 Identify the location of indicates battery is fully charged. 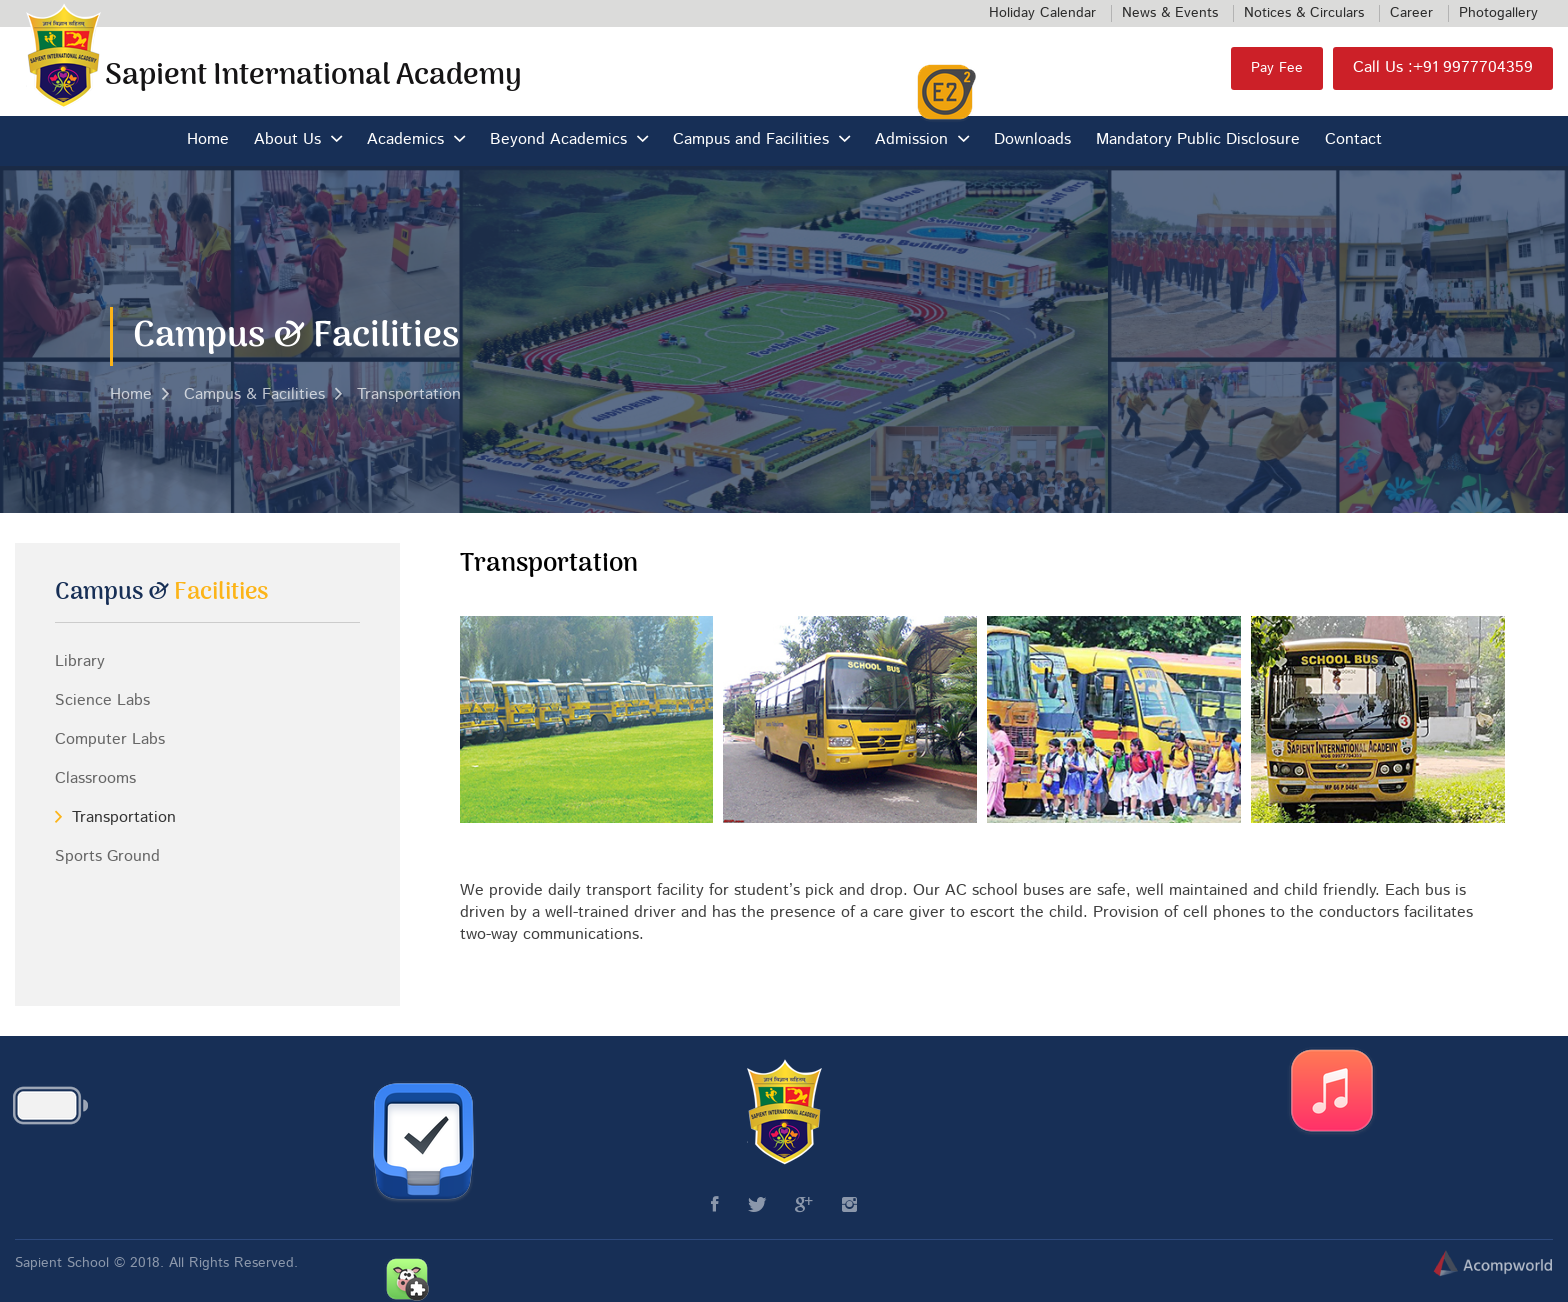
(50, 1105).